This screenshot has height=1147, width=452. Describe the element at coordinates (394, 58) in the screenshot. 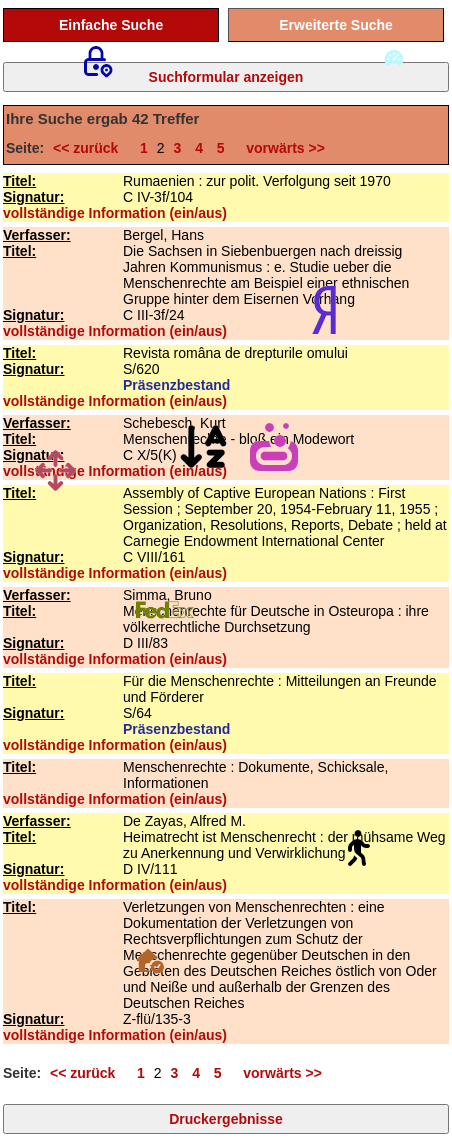

I see `view performance or speed metrics` at that location.